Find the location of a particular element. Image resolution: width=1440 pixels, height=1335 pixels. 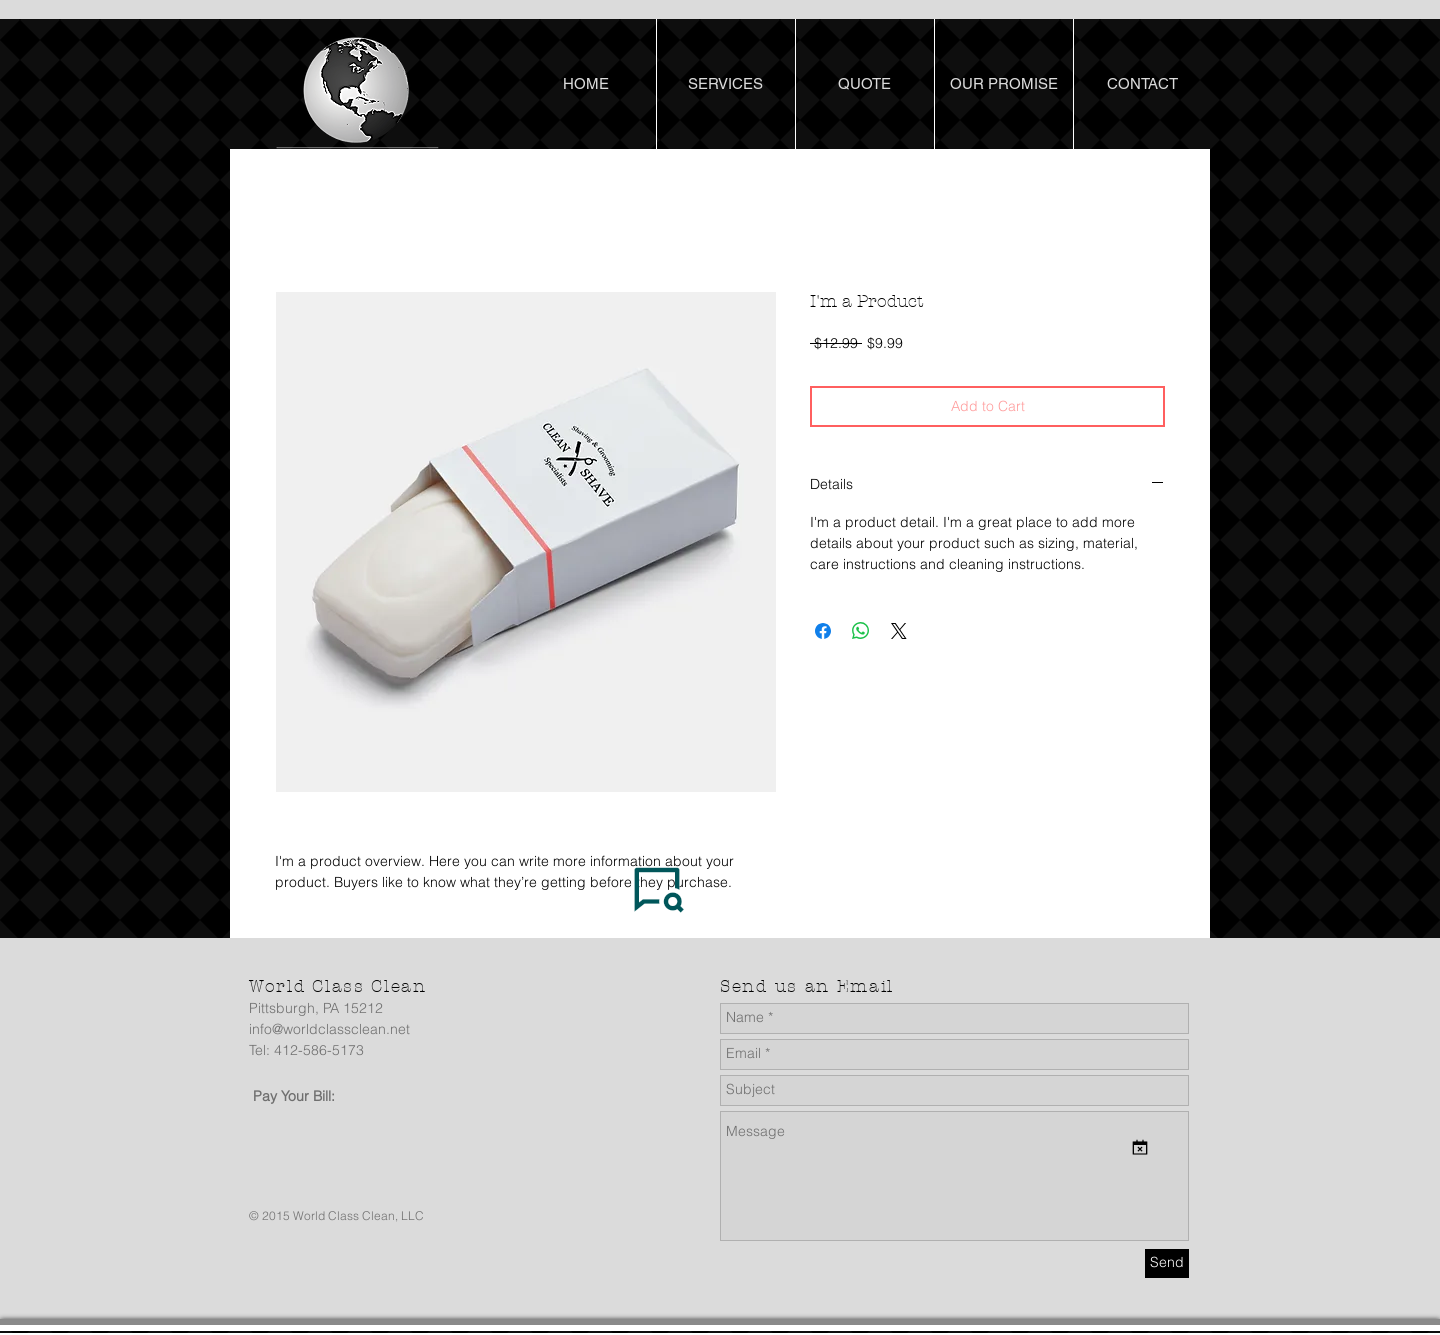

cancel or delete a calendar event is located at coordinates (1140, 1148).